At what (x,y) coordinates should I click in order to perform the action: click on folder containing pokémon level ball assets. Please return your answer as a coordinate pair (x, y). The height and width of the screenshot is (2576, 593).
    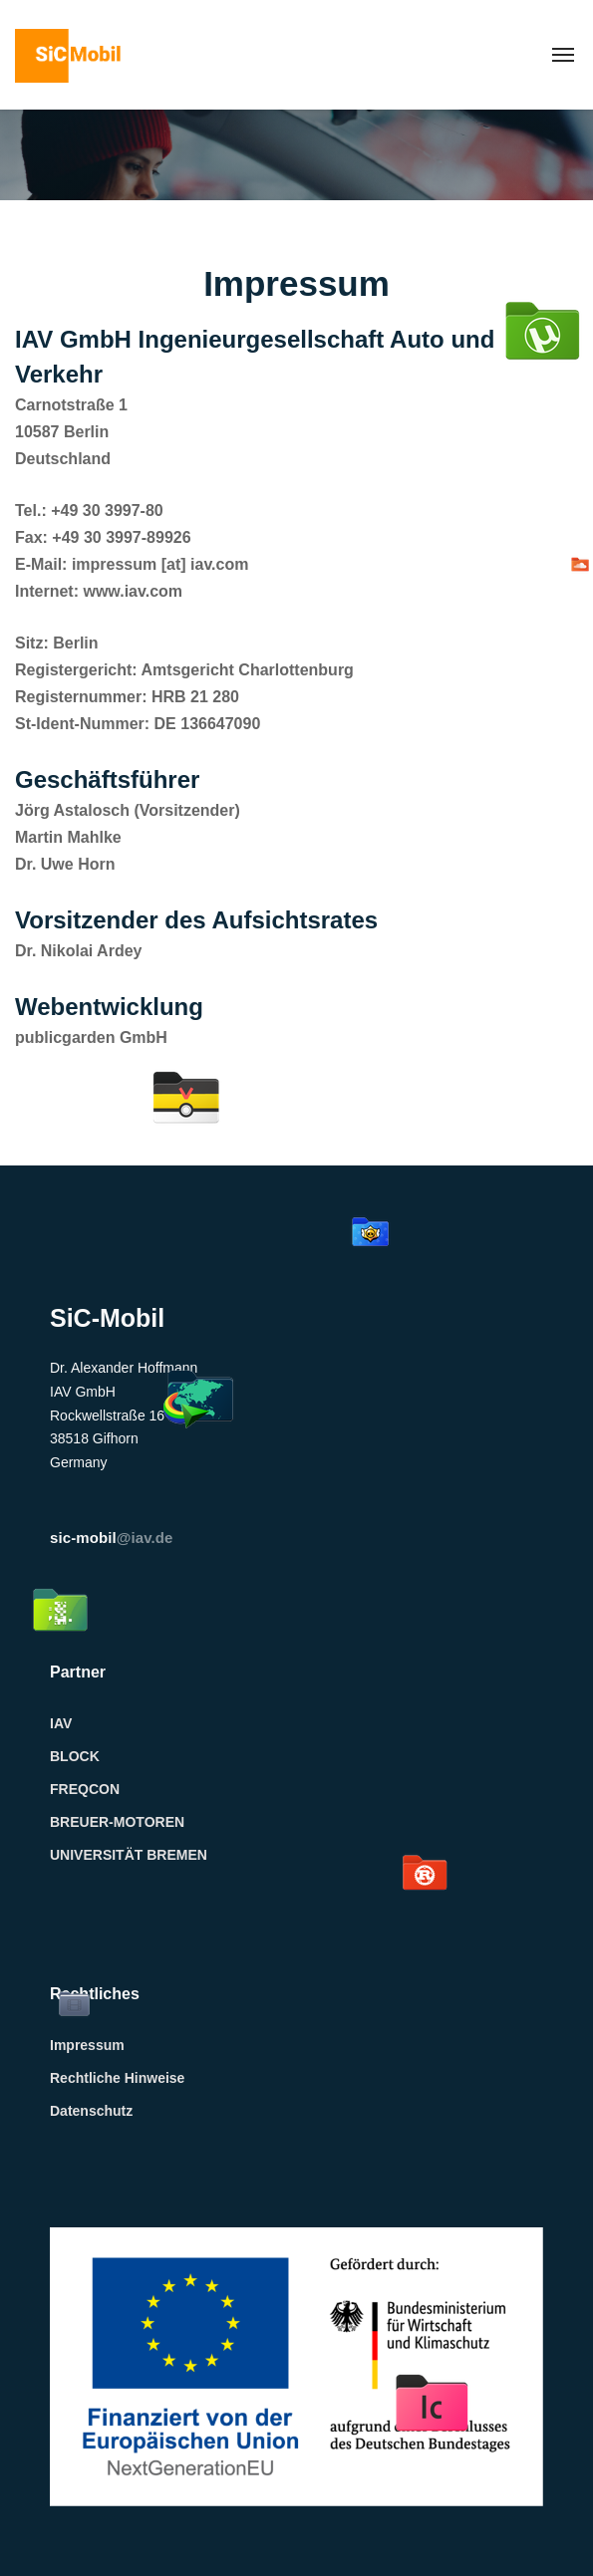
    Looking at the image, I should click on (185, 1099).